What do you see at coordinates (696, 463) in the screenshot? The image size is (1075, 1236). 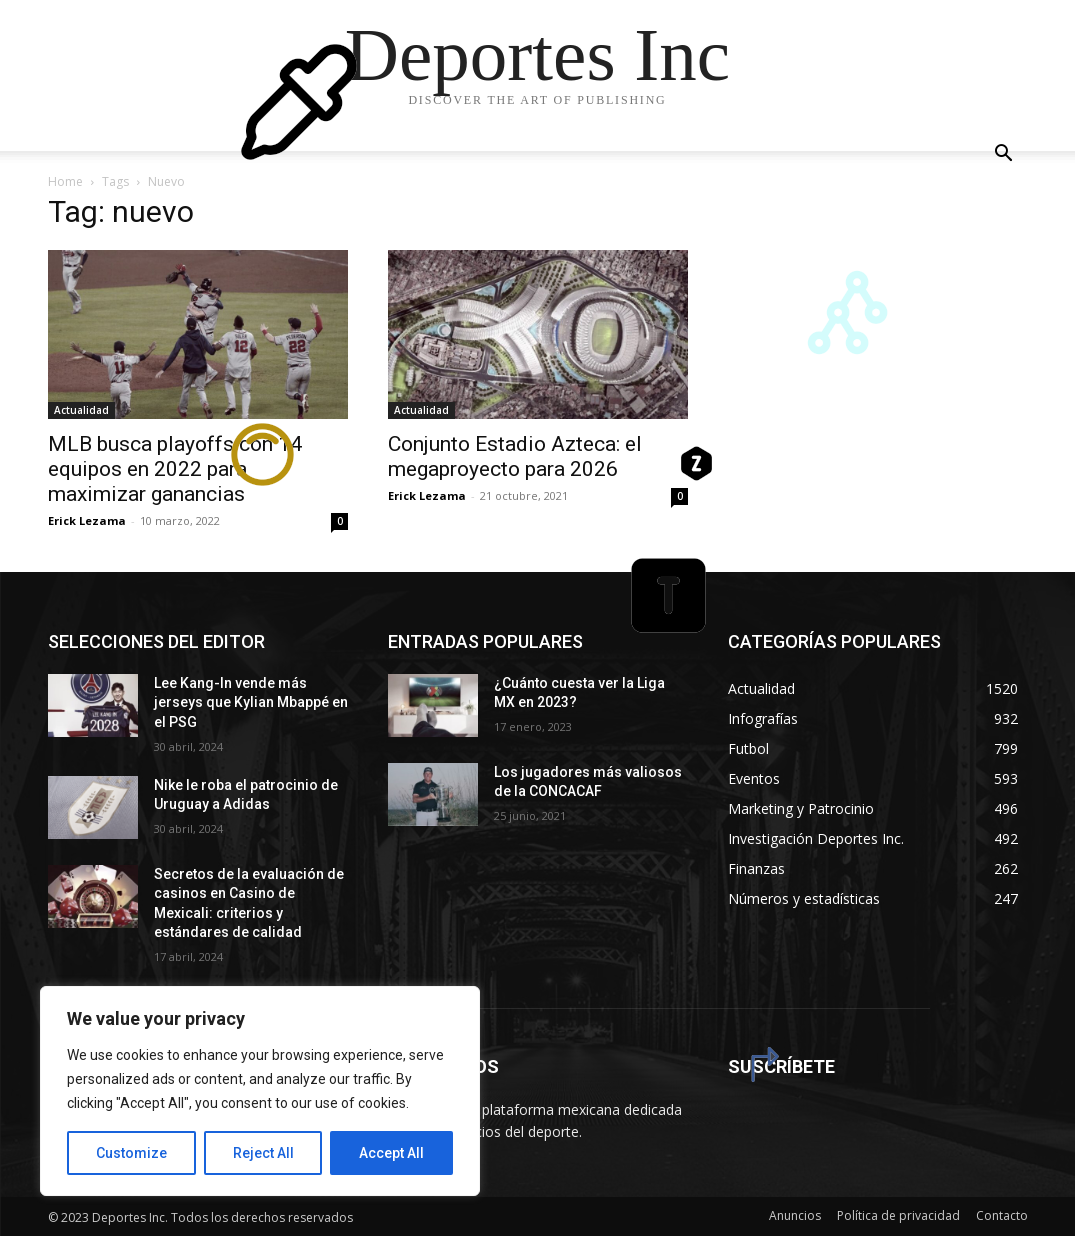 I see `access z-branded app or service` at bounding box center [696, 463].